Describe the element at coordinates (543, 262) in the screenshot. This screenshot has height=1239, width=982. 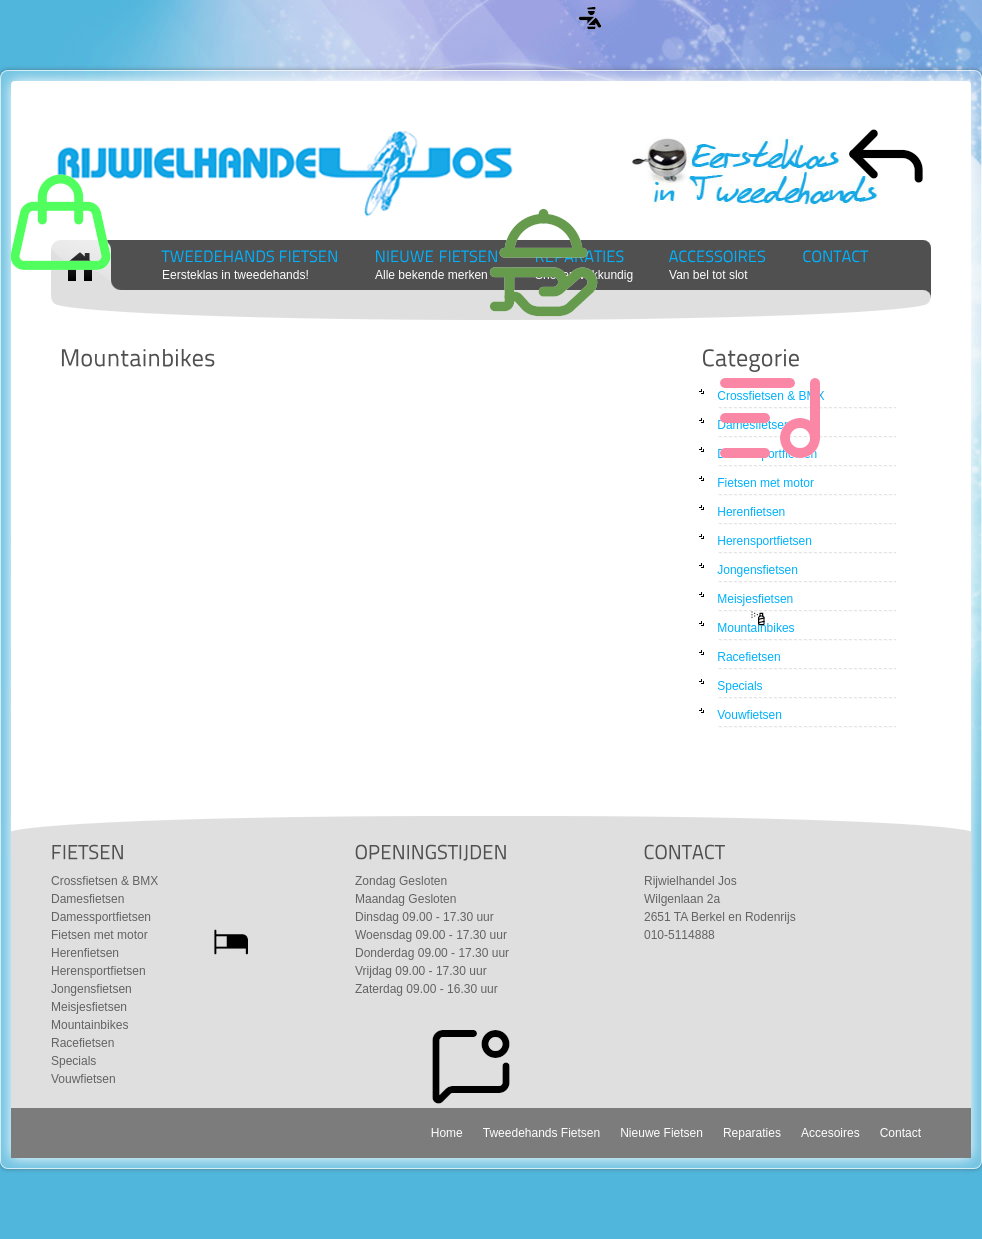
I see `food delivery or catering service` at that location.